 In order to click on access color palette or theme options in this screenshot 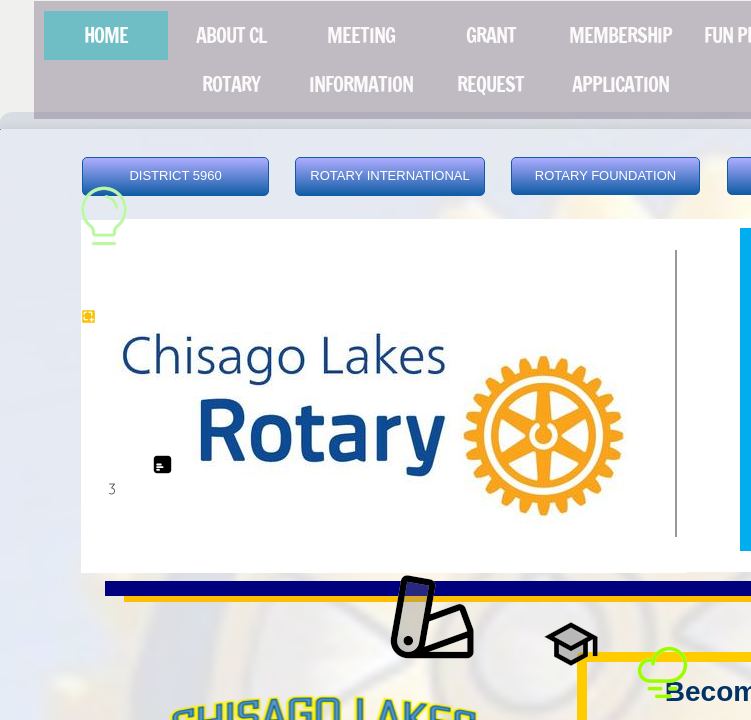, I will do `click(429, 620)`.